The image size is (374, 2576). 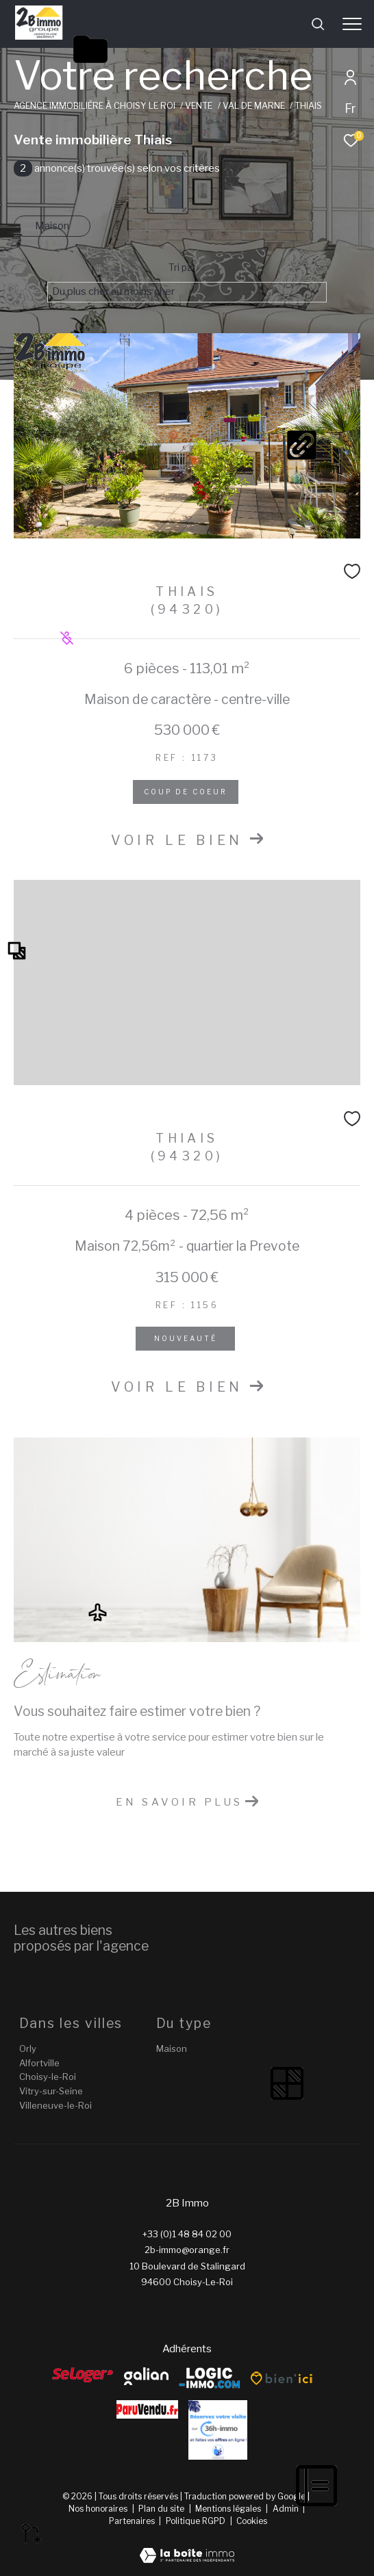 I want to click on copy link to clipboard, so click(x=301, y=445).